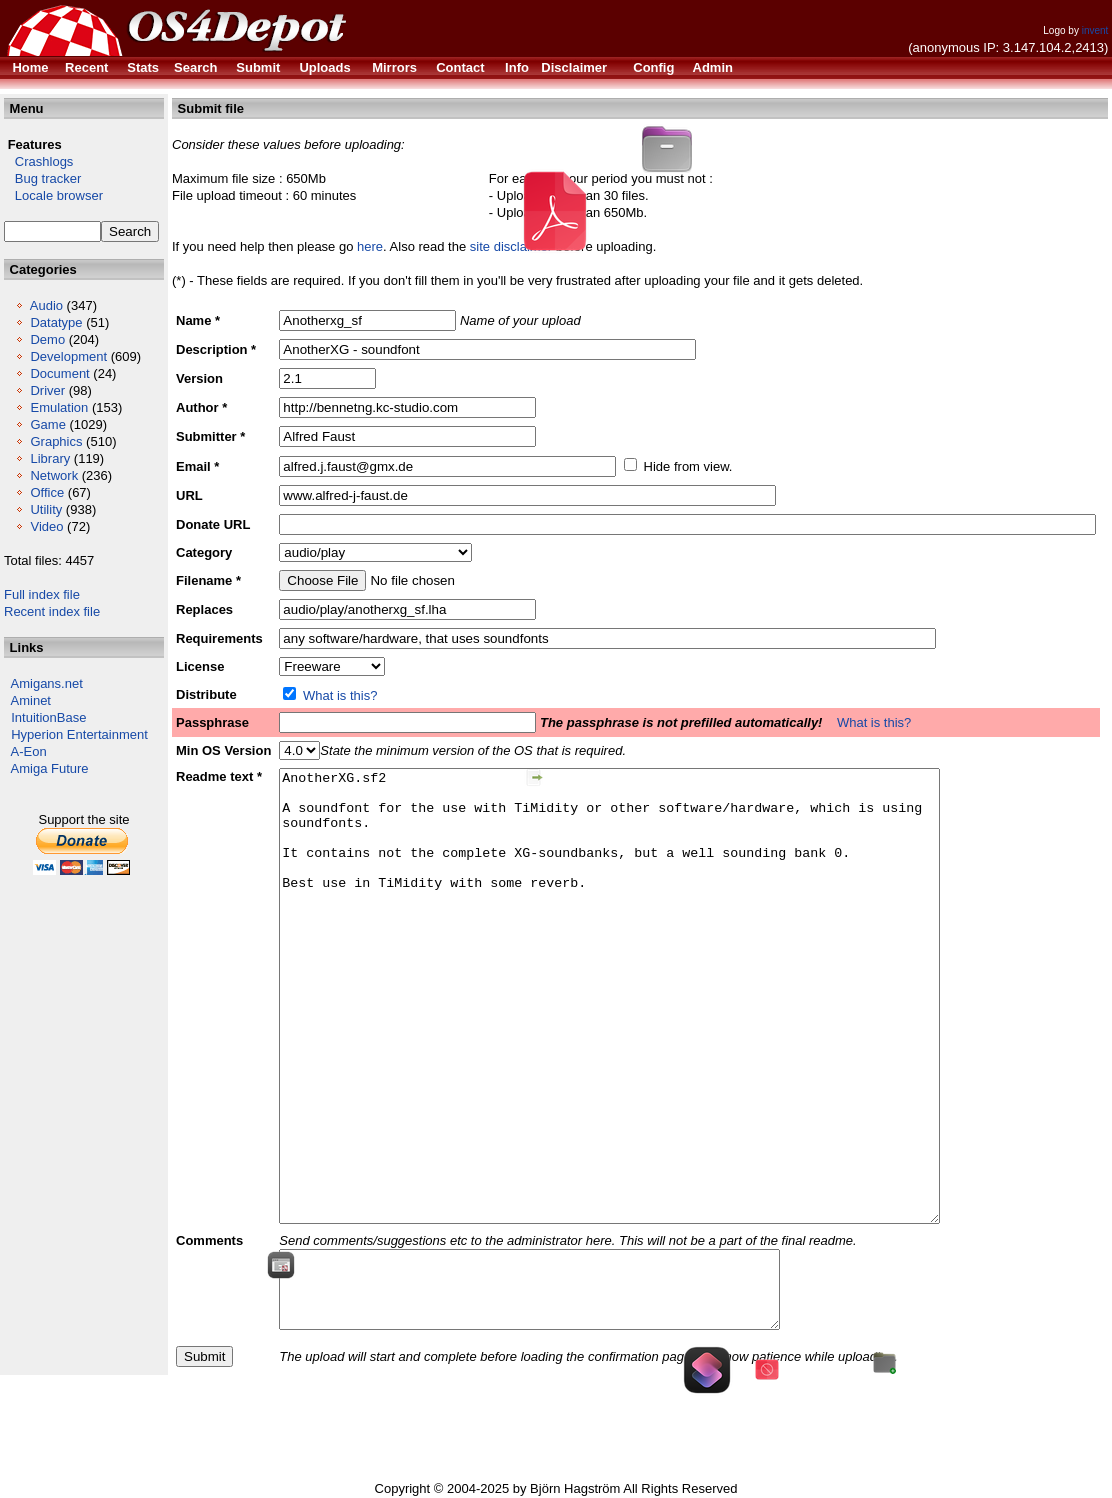 This screenshot has height=1498, width=1112. Describe the element at coordinates (707, 1370) in the screenshot. I see `open the shortcuts app` at that location.